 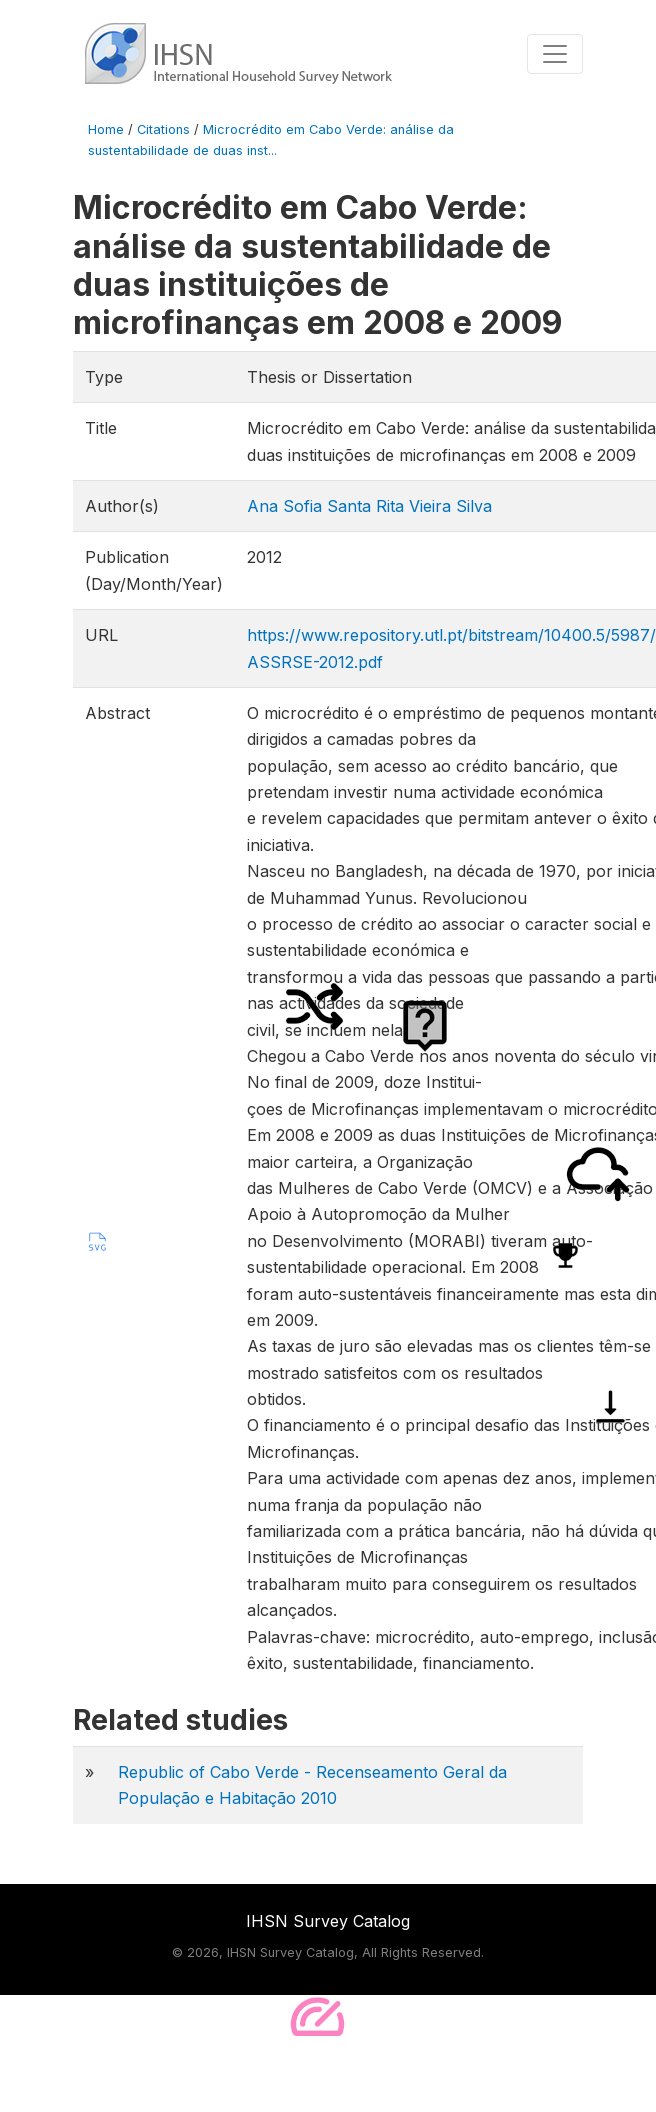 I want to click on open an SVG file, so click(x=97, y=1242).